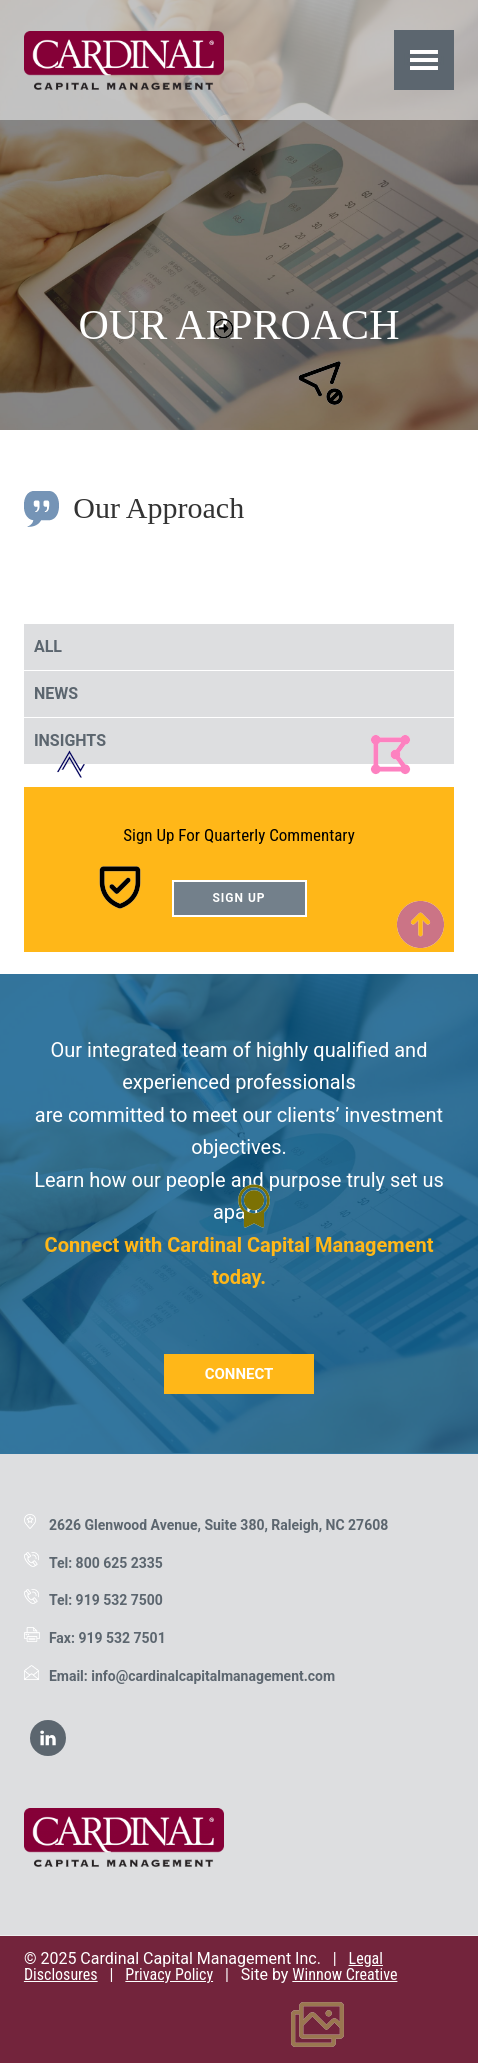 The width and height of the screenshot is (478, 2063). What do you see at coordinates (223, 328) in the screenshot?
I see `go to next item or step` at bounding box center [223, 328].